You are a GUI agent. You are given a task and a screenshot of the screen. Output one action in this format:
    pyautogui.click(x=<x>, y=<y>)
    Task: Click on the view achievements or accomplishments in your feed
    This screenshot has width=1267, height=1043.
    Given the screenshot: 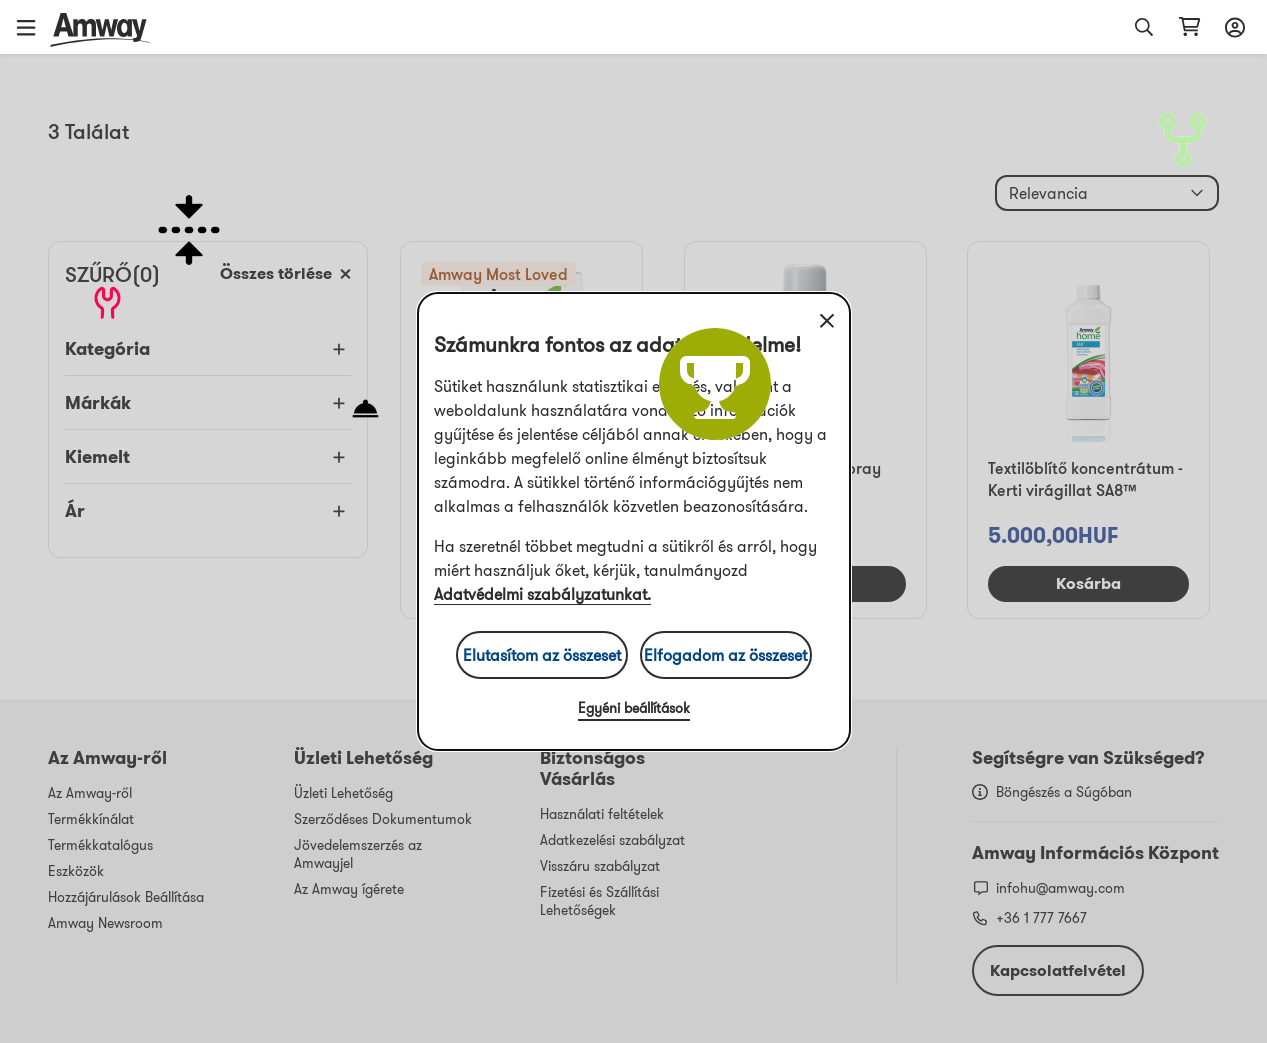 What is the action you would take?
    pyautogui.click(x=715, y=384)
    